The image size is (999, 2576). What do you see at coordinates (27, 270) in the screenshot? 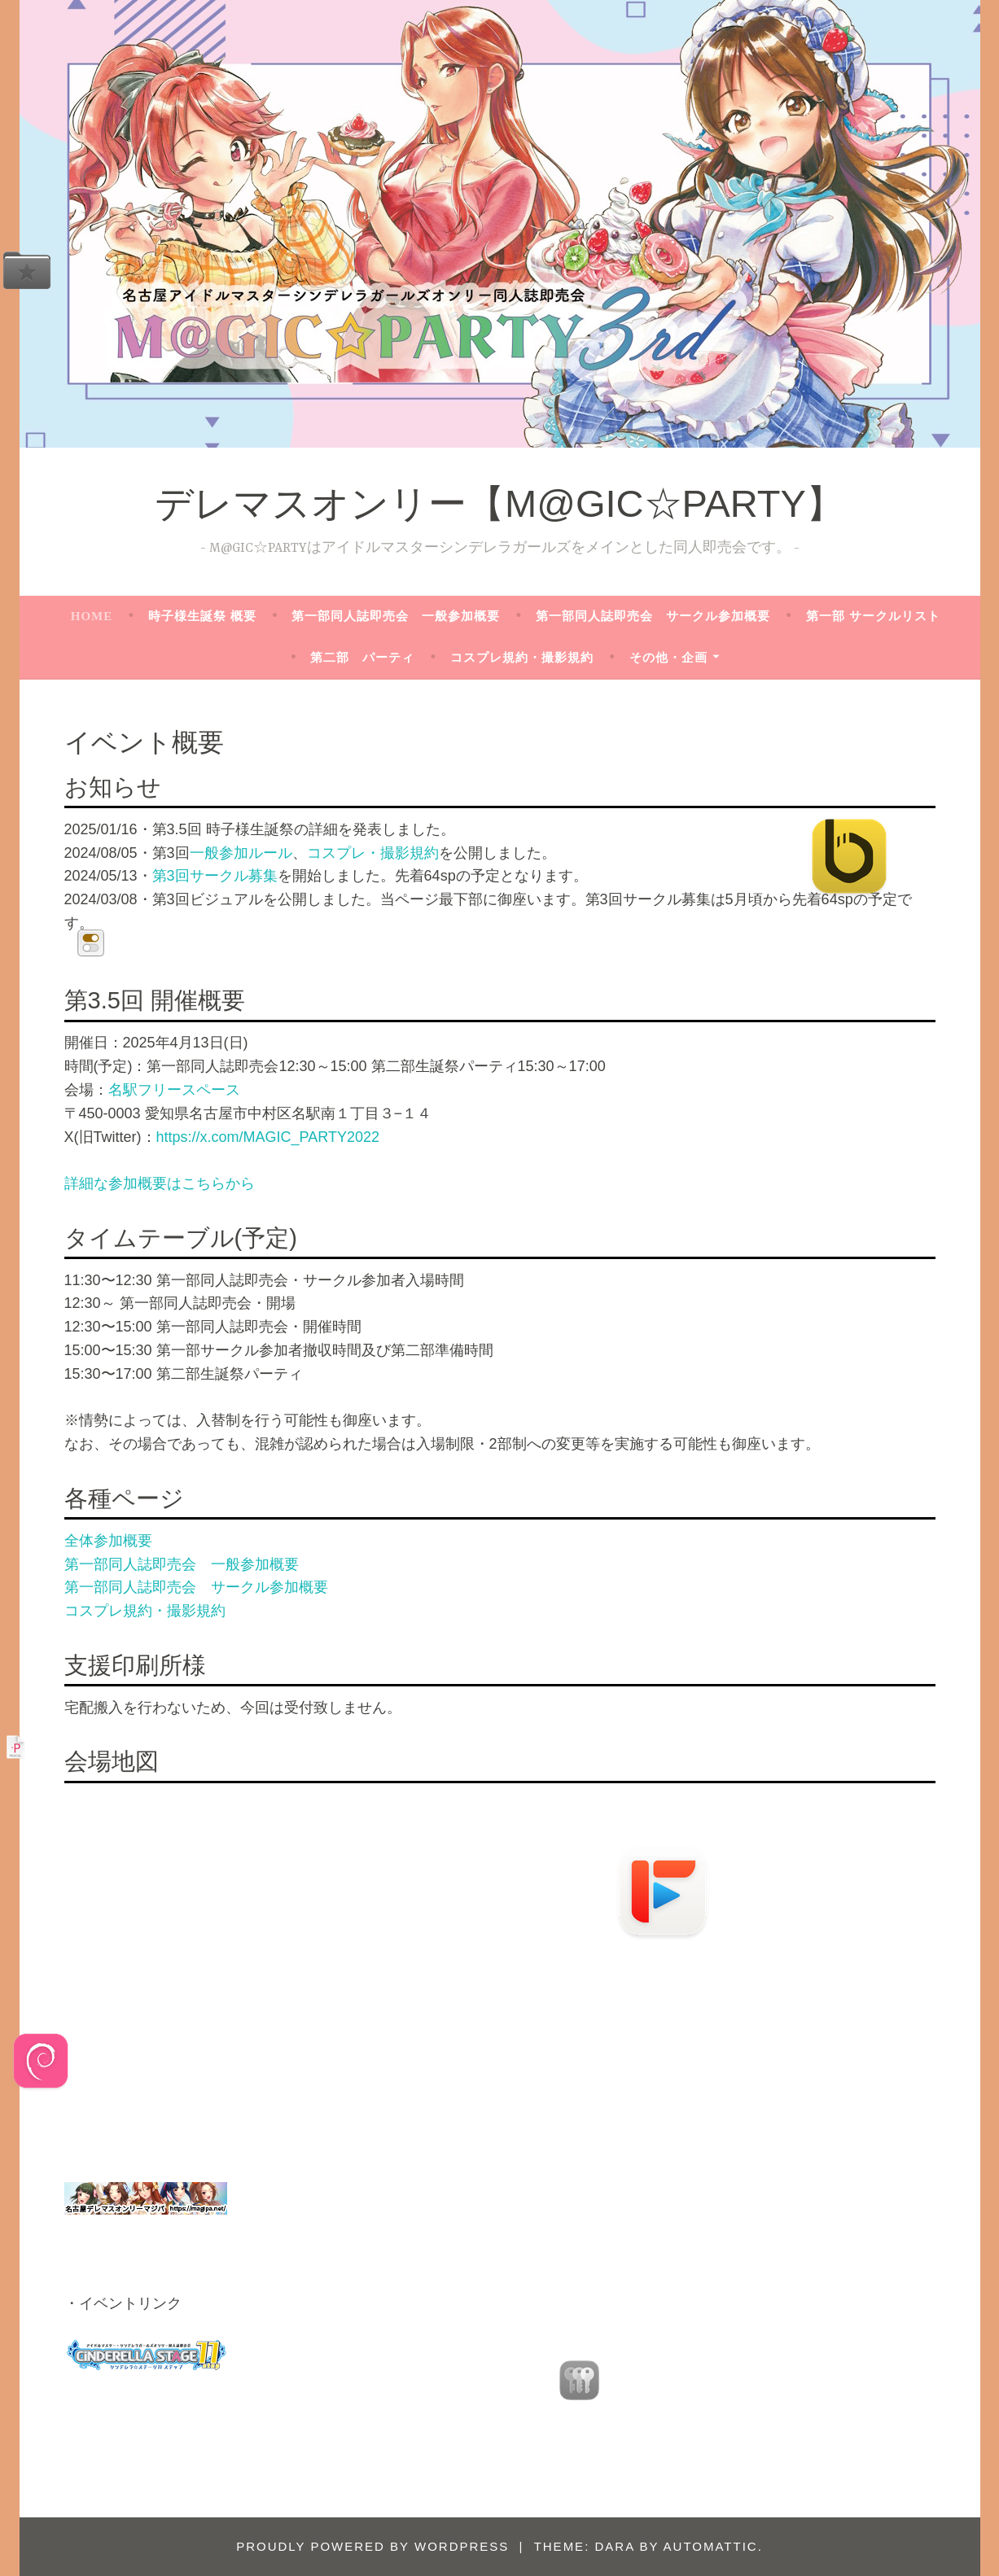
I see `open bookmarked or favorite files folder` at bounding box center [27, 270].